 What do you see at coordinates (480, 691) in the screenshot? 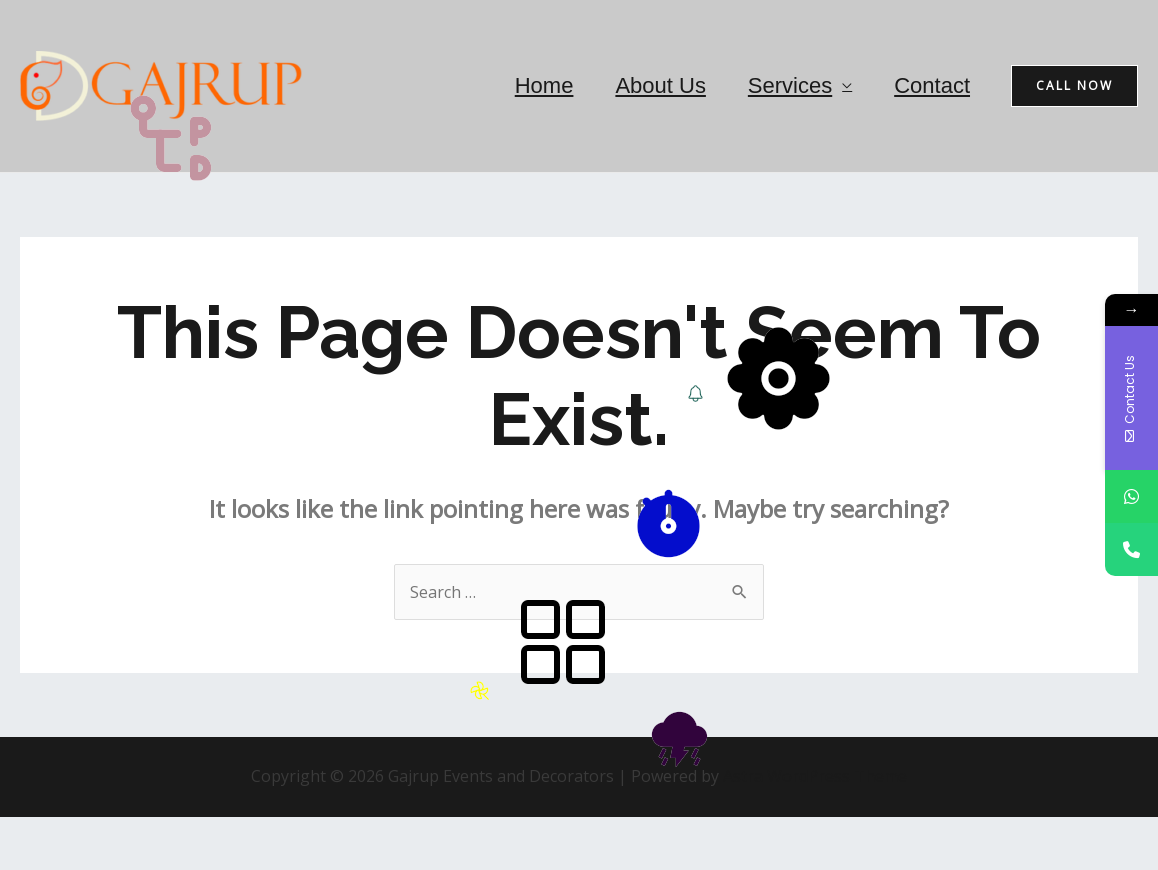
I see `decorative or playful element indicating fun or whimsy` at bounding box center [480, 691].